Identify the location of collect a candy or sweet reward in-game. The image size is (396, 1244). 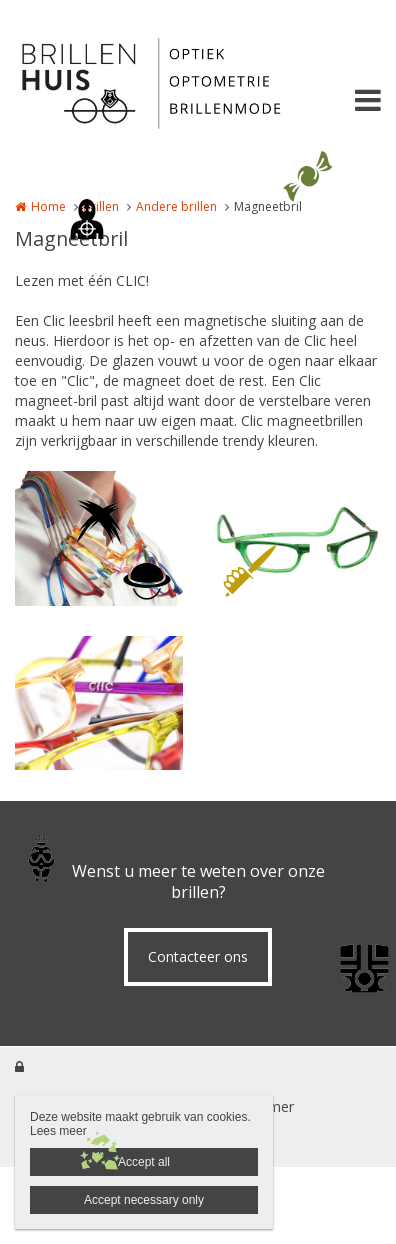
(307, 176).